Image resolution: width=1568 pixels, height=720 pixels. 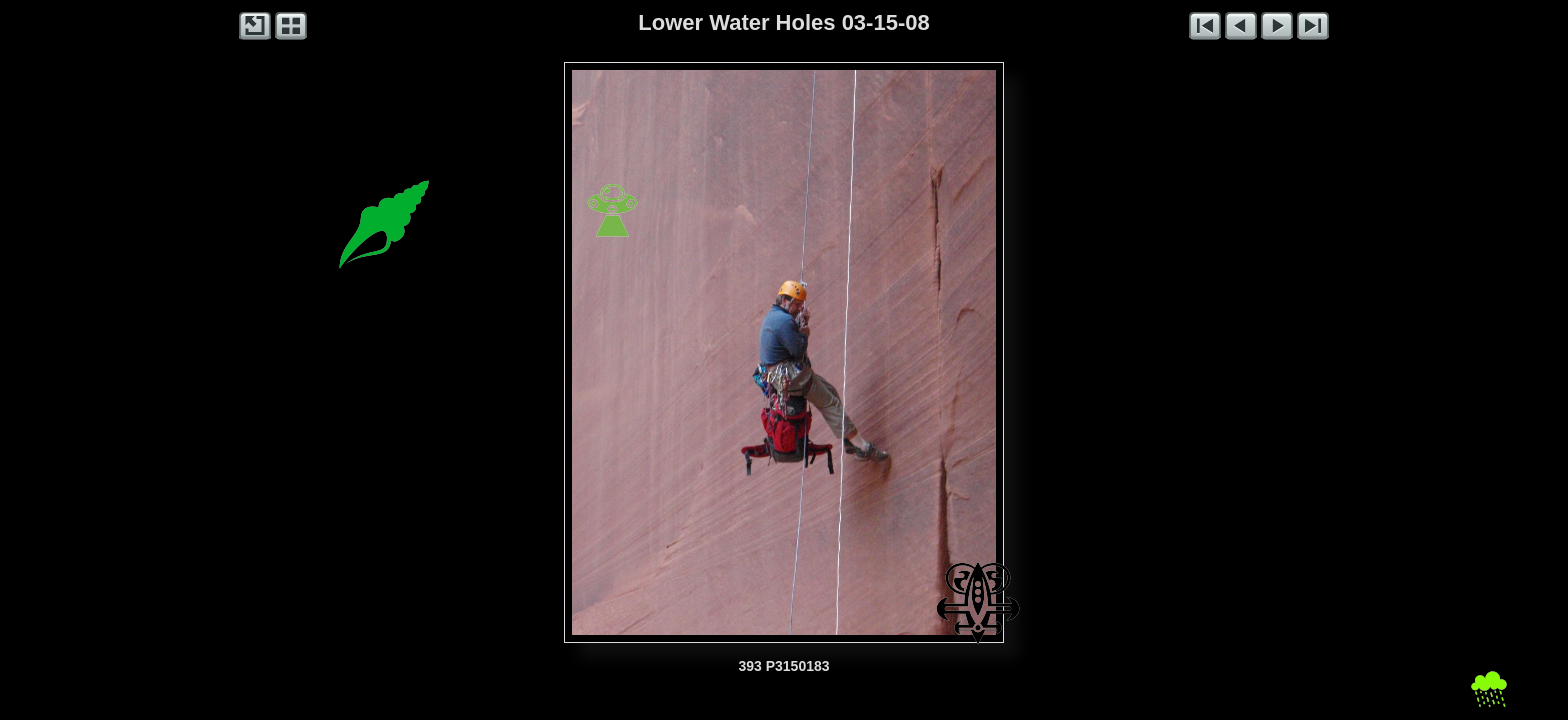 What do you see at coordinates (383, 223) in the screenshot?
I see `decorative shell item in a game inventory` at bounding box center [383, 223].